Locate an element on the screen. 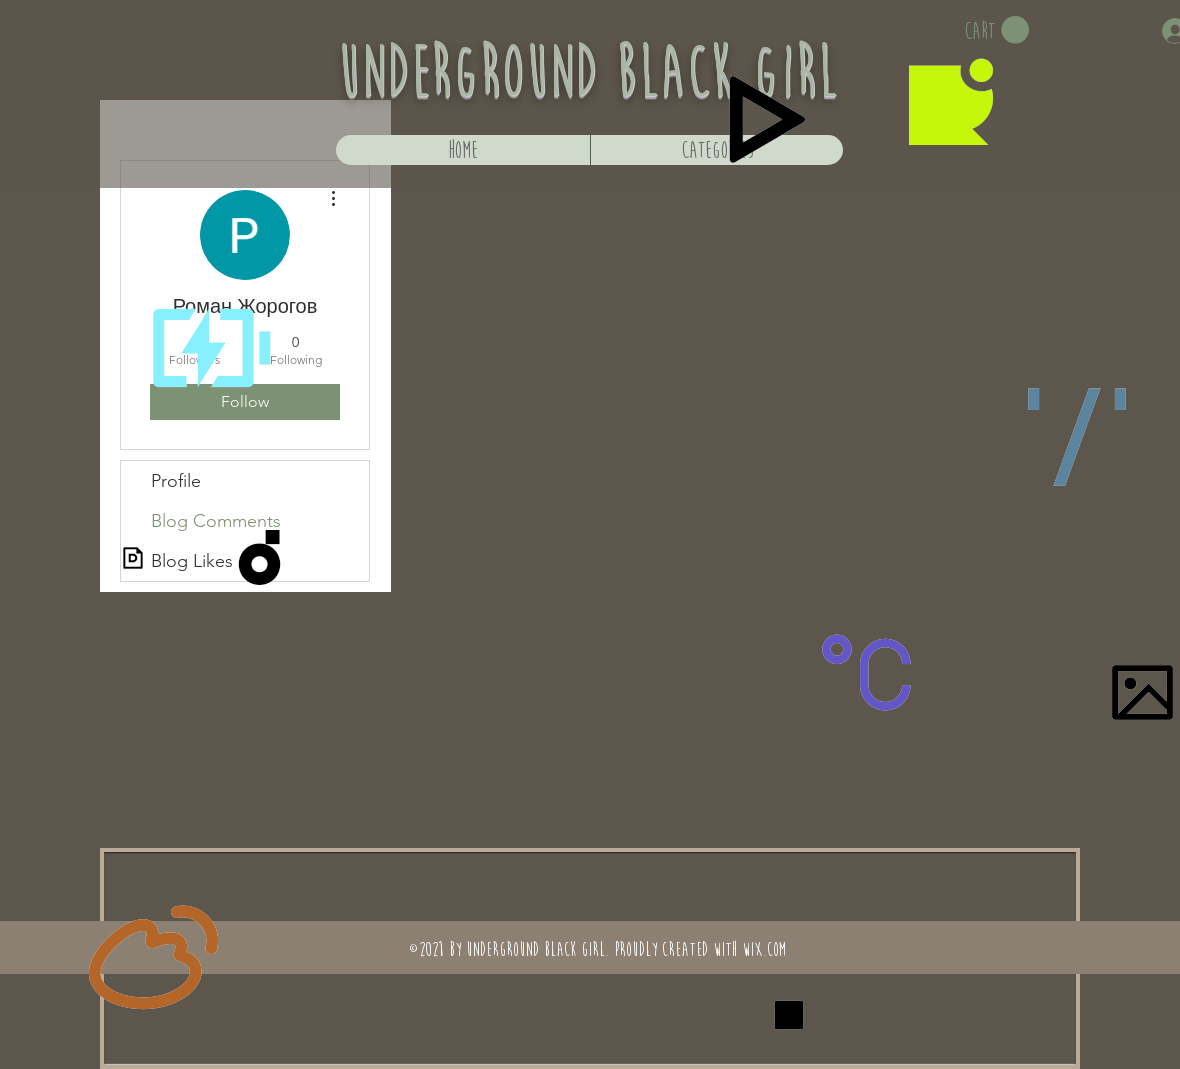  view or browse images is located at coordinates (1142, 692).